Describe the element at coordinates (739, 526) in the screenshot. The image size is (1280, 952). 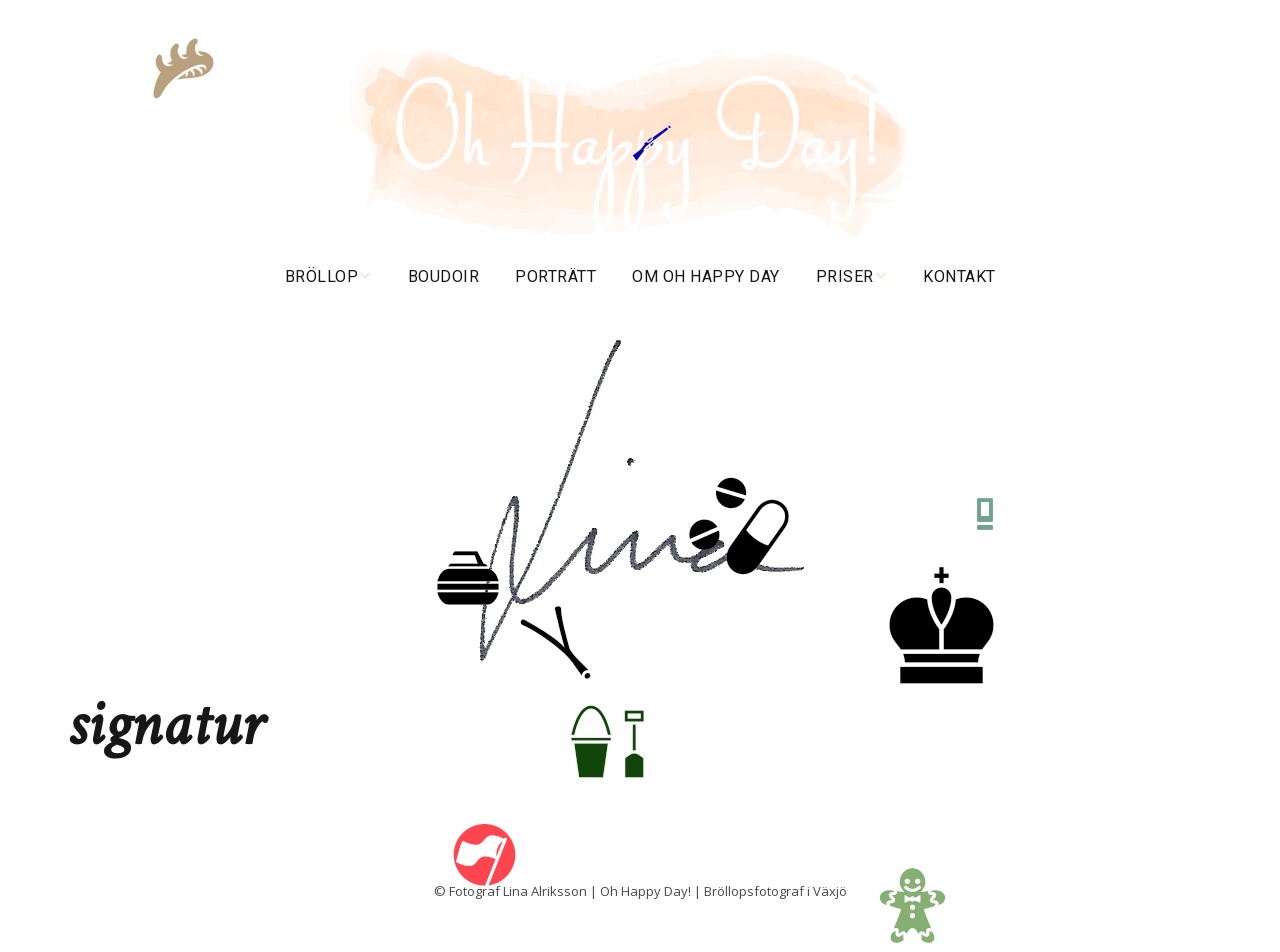
I see `view medications or prescriptions` at that location.